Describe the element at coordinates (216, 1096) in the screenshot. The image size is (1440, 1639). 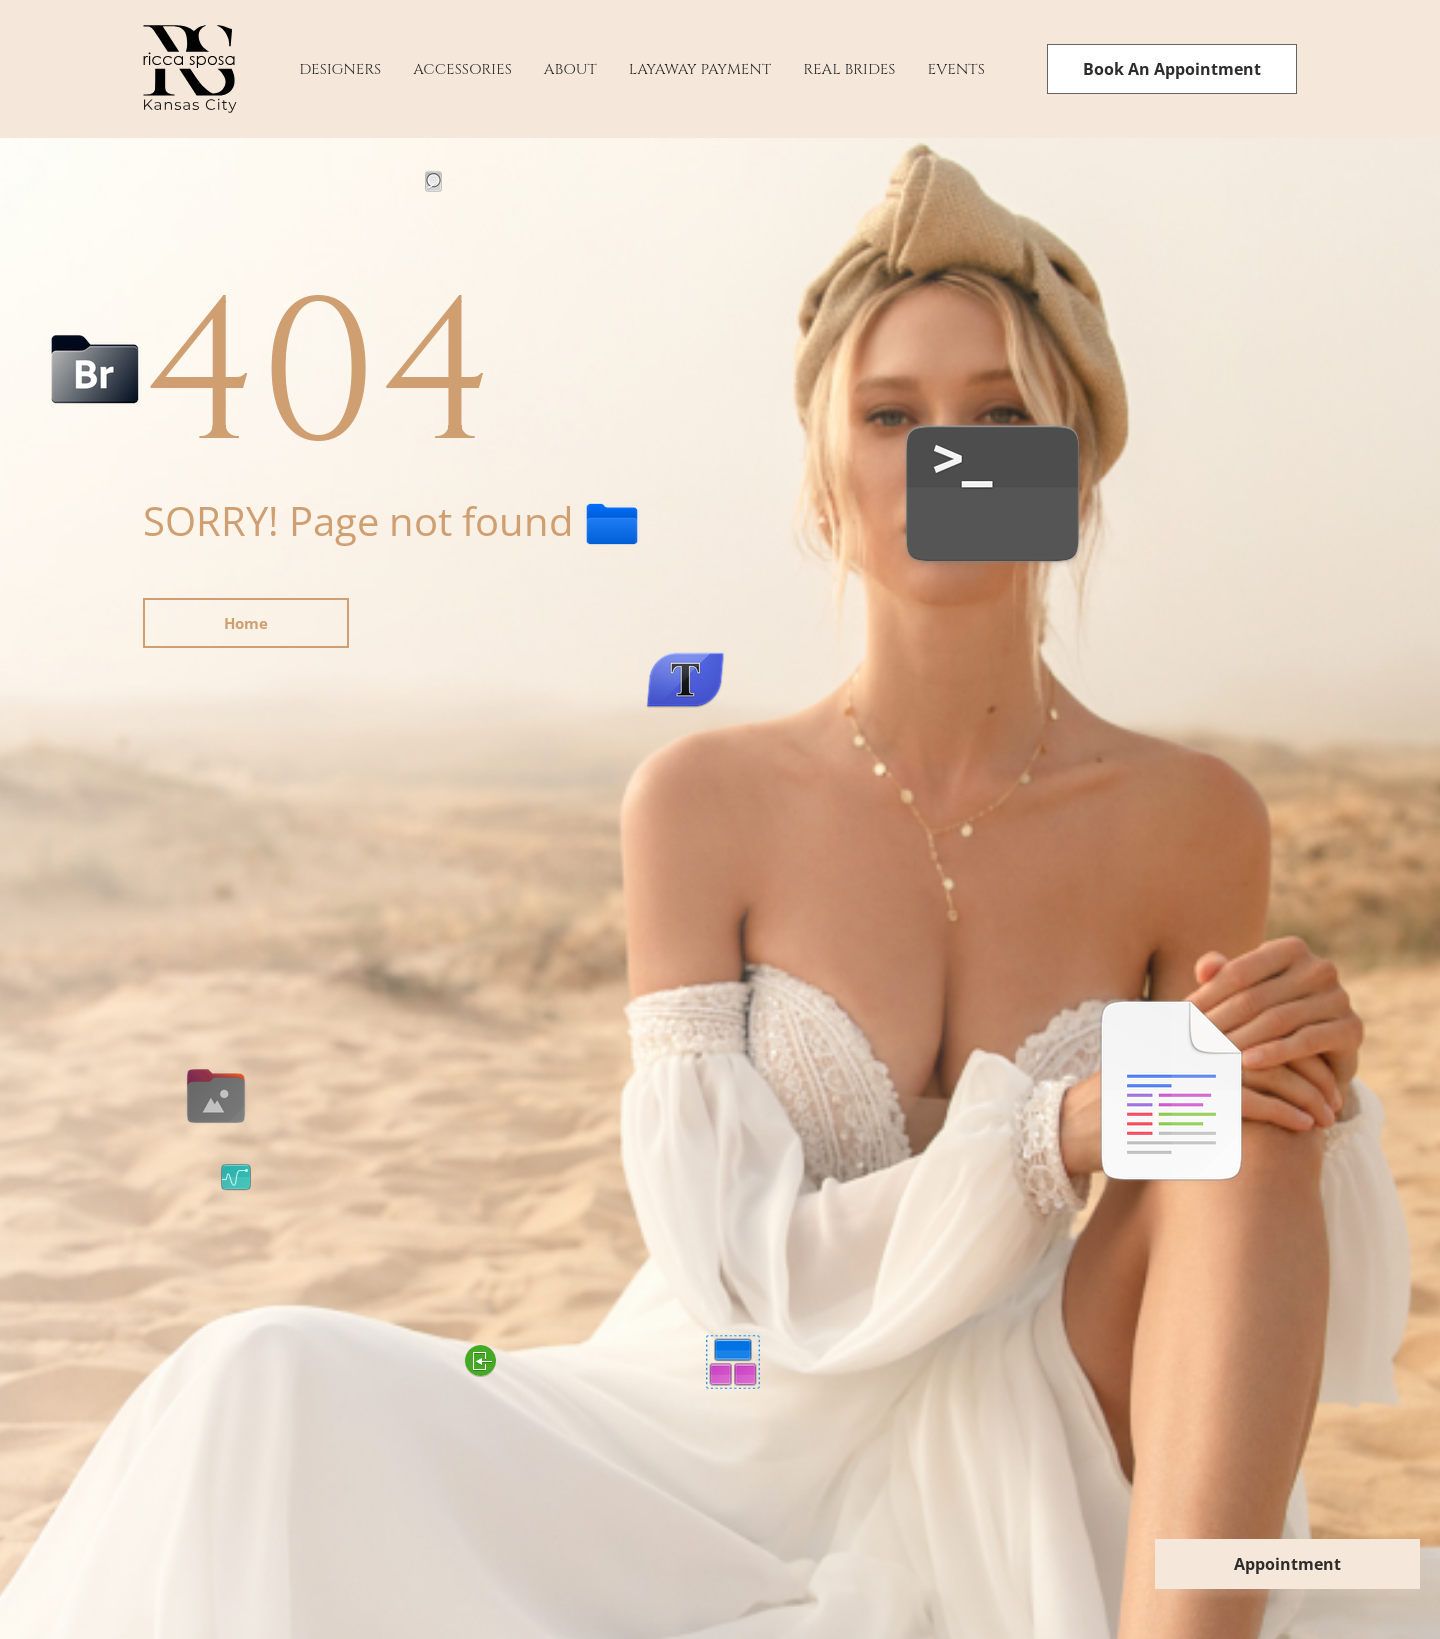
I see `open your pictures folder` at that location.